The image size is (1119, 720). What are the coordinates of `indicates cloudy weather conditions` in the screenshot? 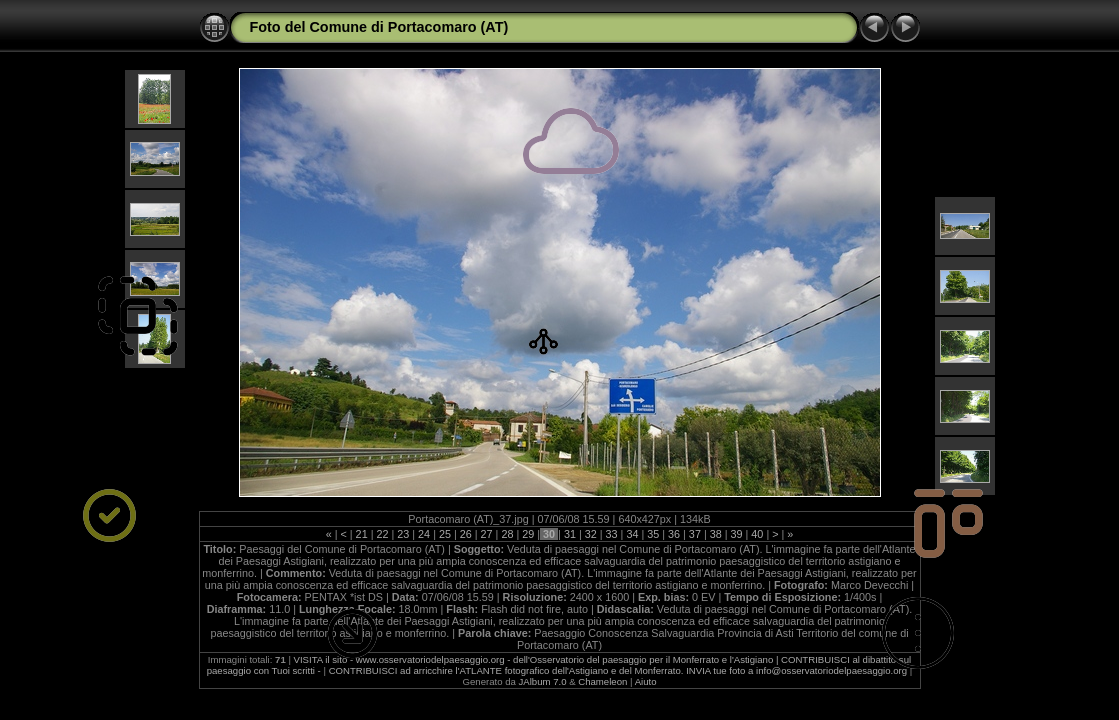 It's located at (571, 141).